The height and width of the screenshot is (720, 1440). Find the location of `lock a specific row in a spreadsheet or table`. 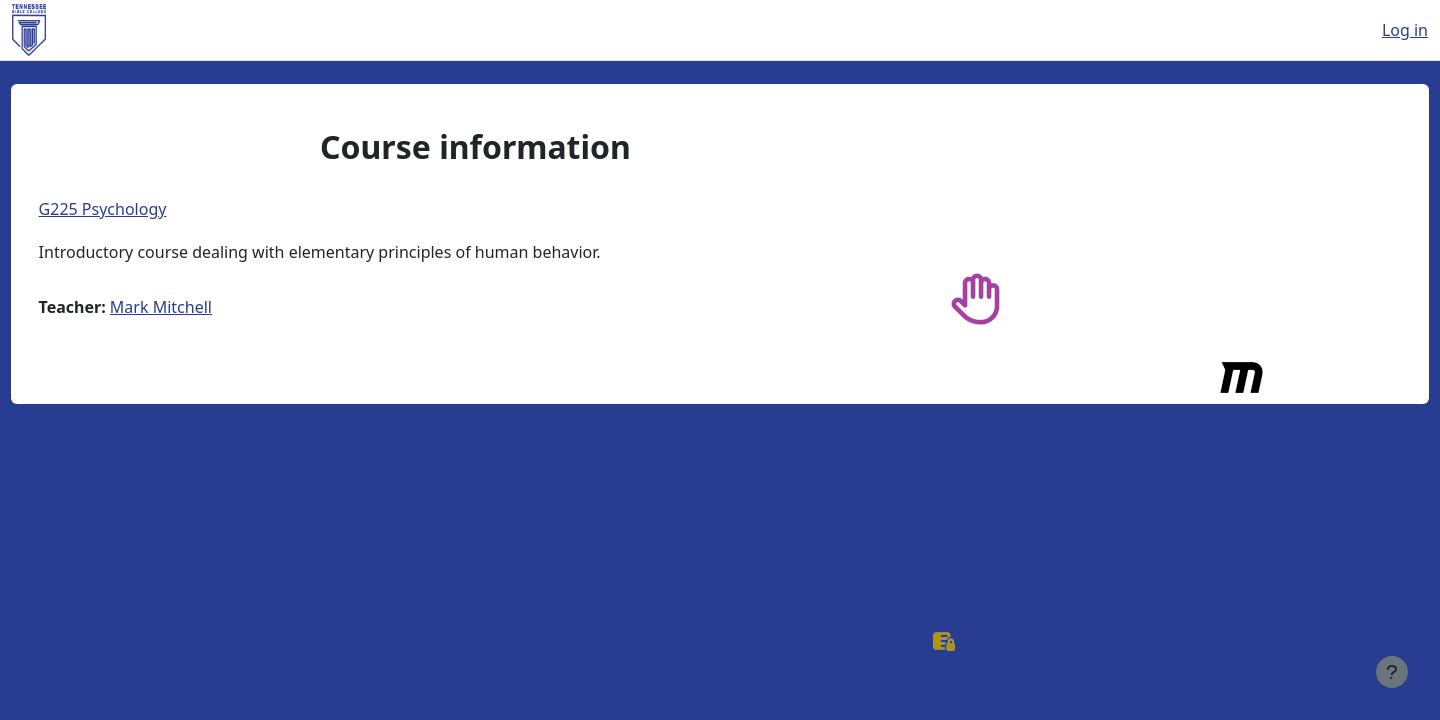

lock a specific row in a spreadsheet or table is located at coordinates (943, 641).